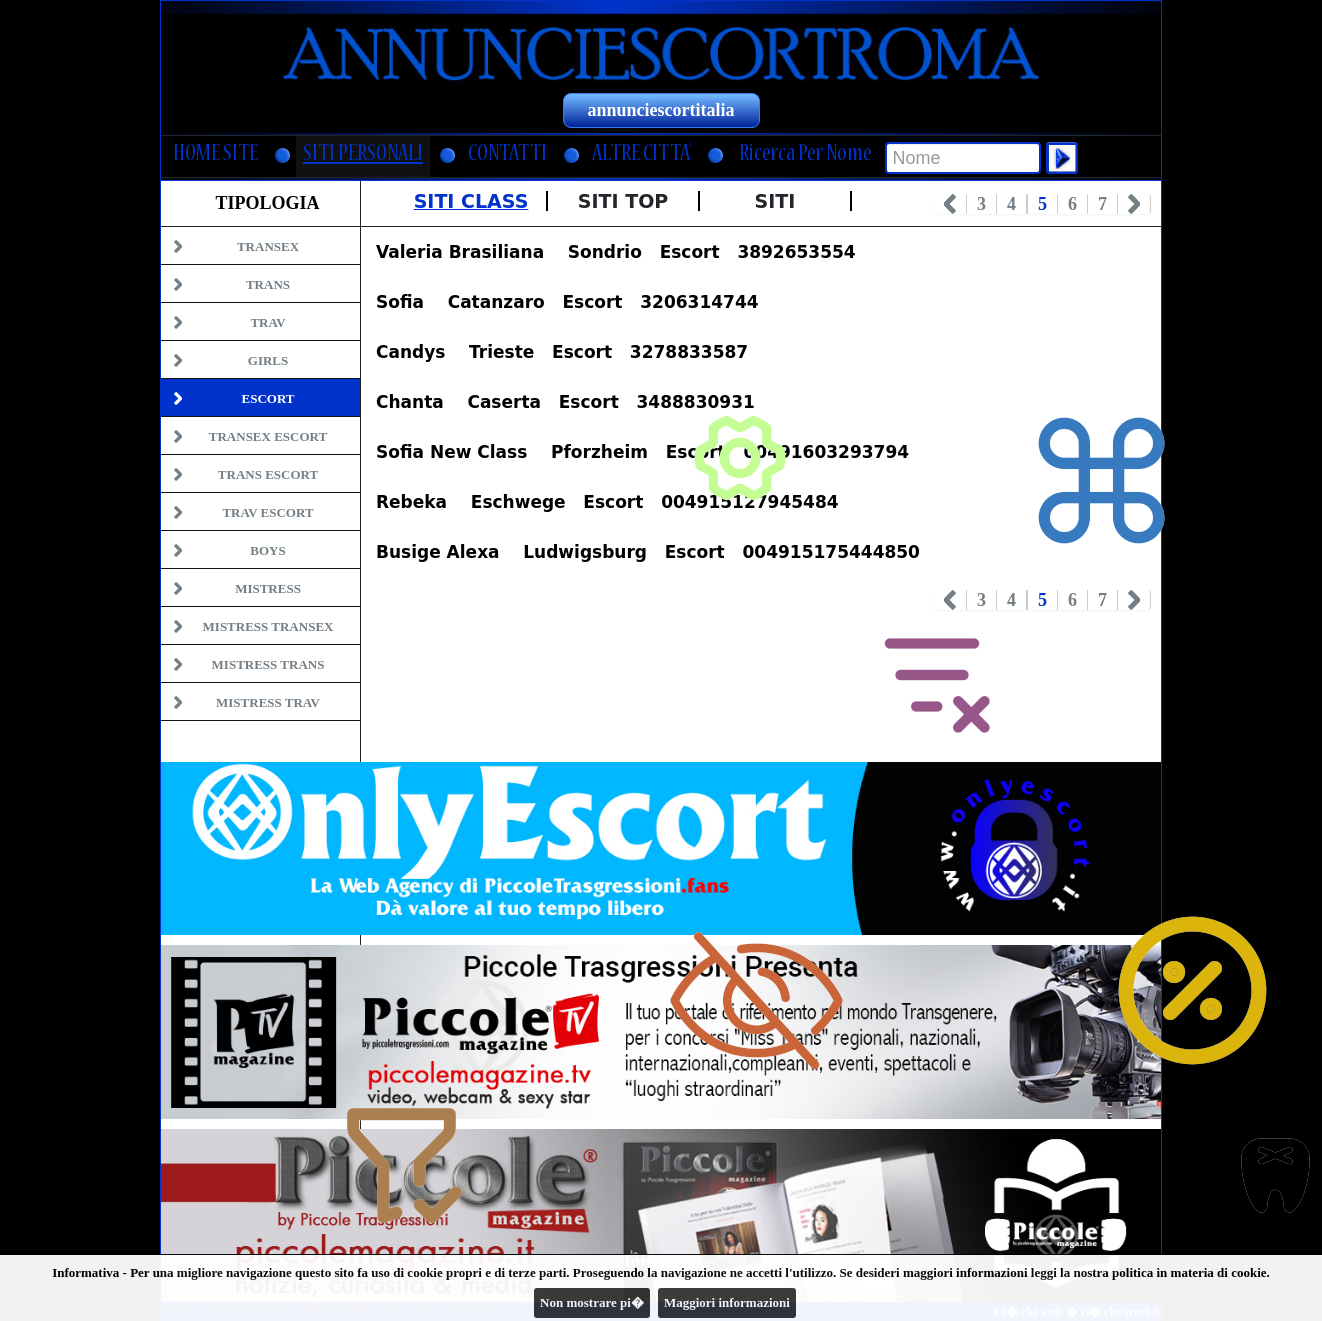 This screenshot has width=1322, height=1321. What do you see at coordinates (740, 458) in the screenshot?
I see `access settings or preferences` at bounding box center [740, 458].